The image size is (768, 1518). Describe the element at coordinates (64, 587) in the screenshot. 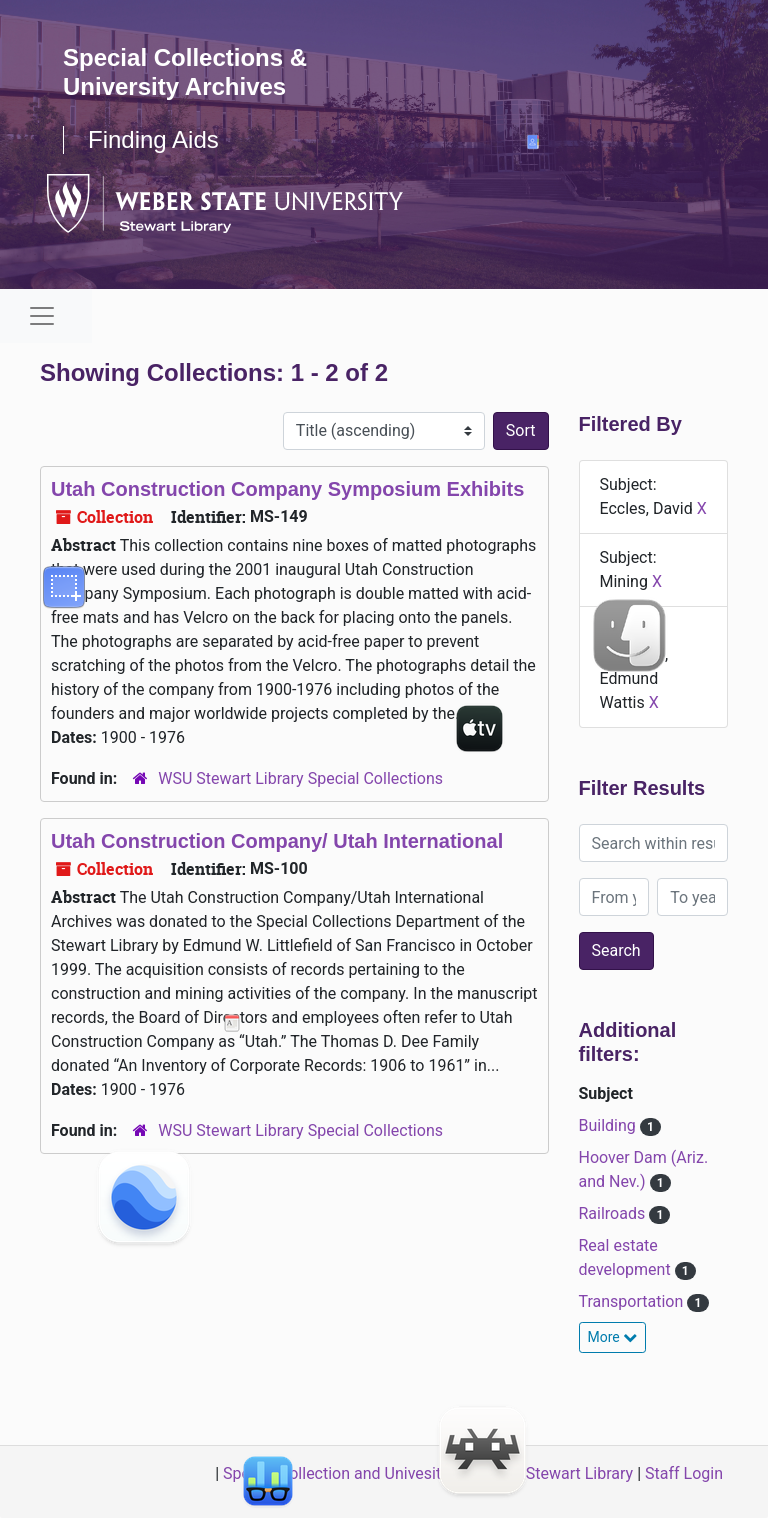

I see `take a screenshot` at that location.